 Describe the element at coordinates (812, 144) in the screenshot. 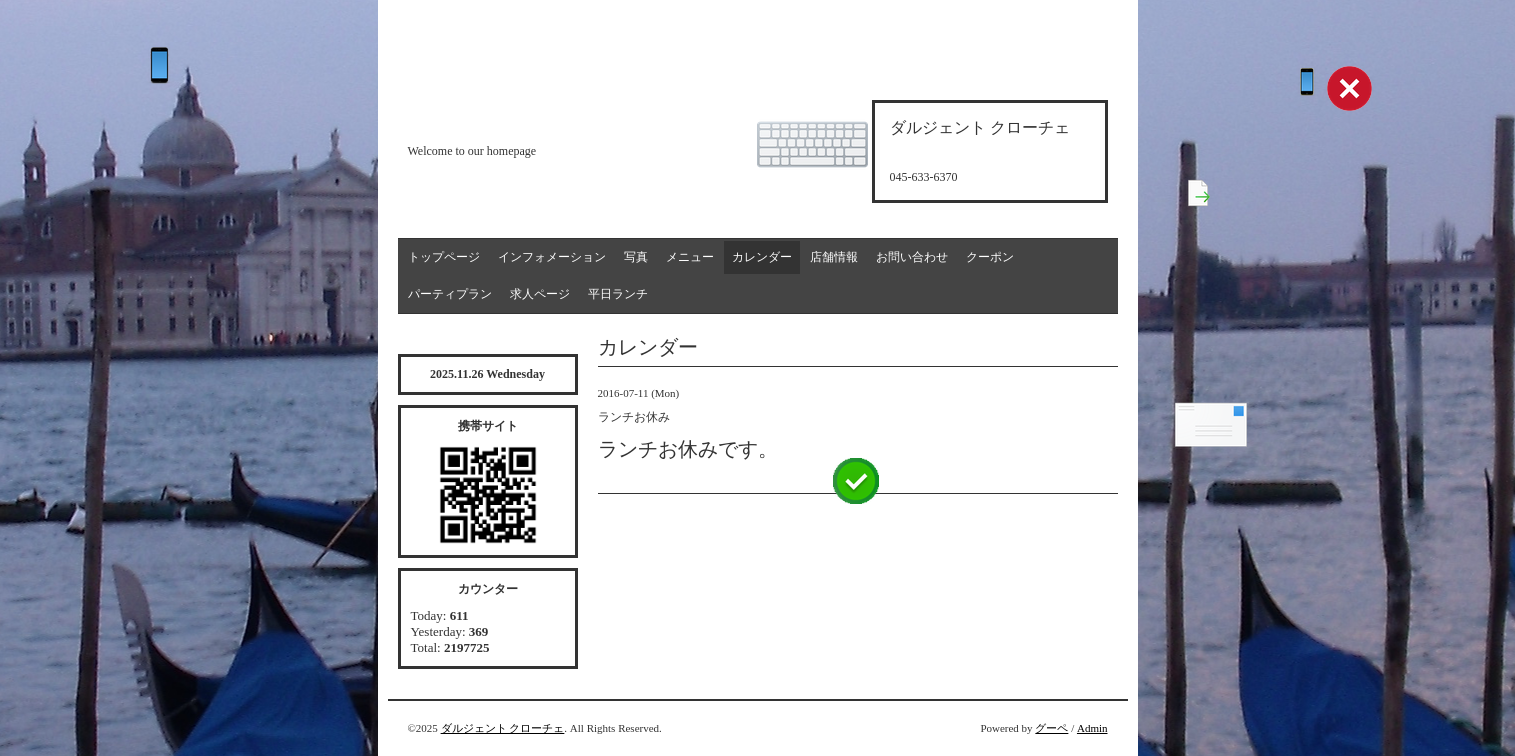

I see `access keyboard settings` at that location.